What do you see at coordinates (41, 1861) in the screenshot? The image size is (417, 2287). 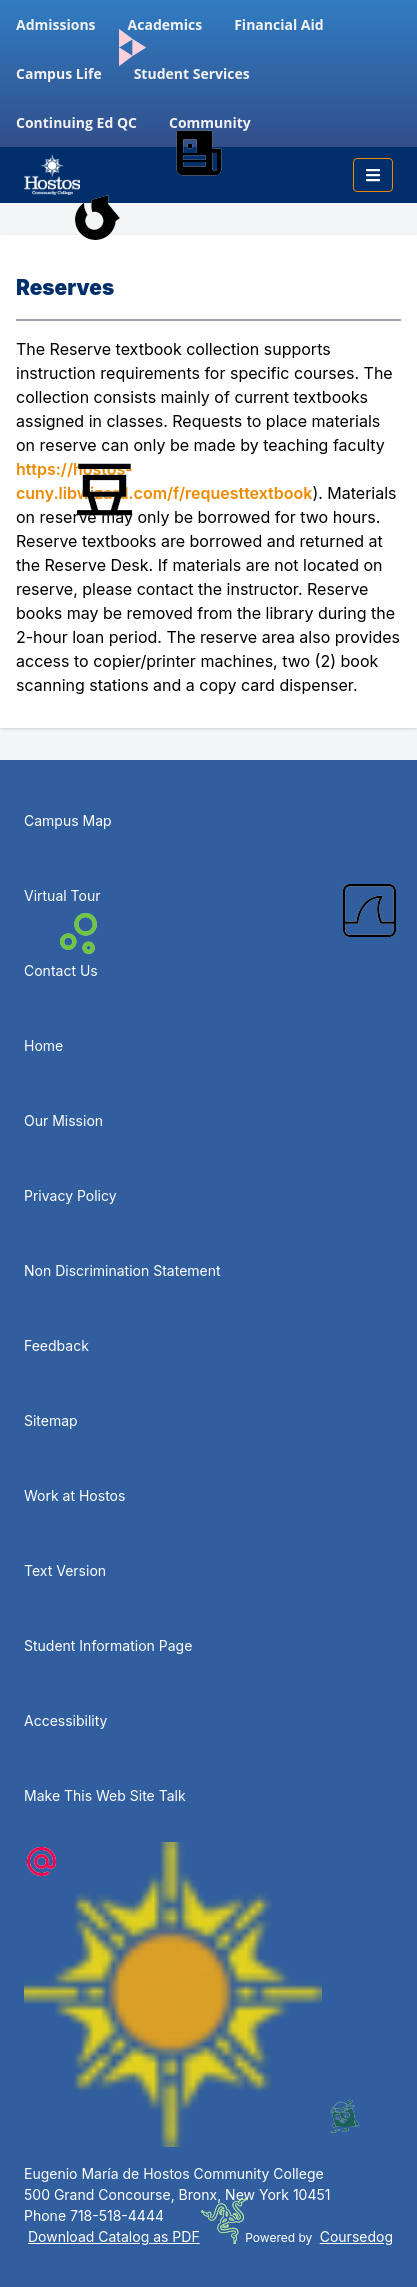 I see `open mail.ru email service` at bounding box center [41, 1861].